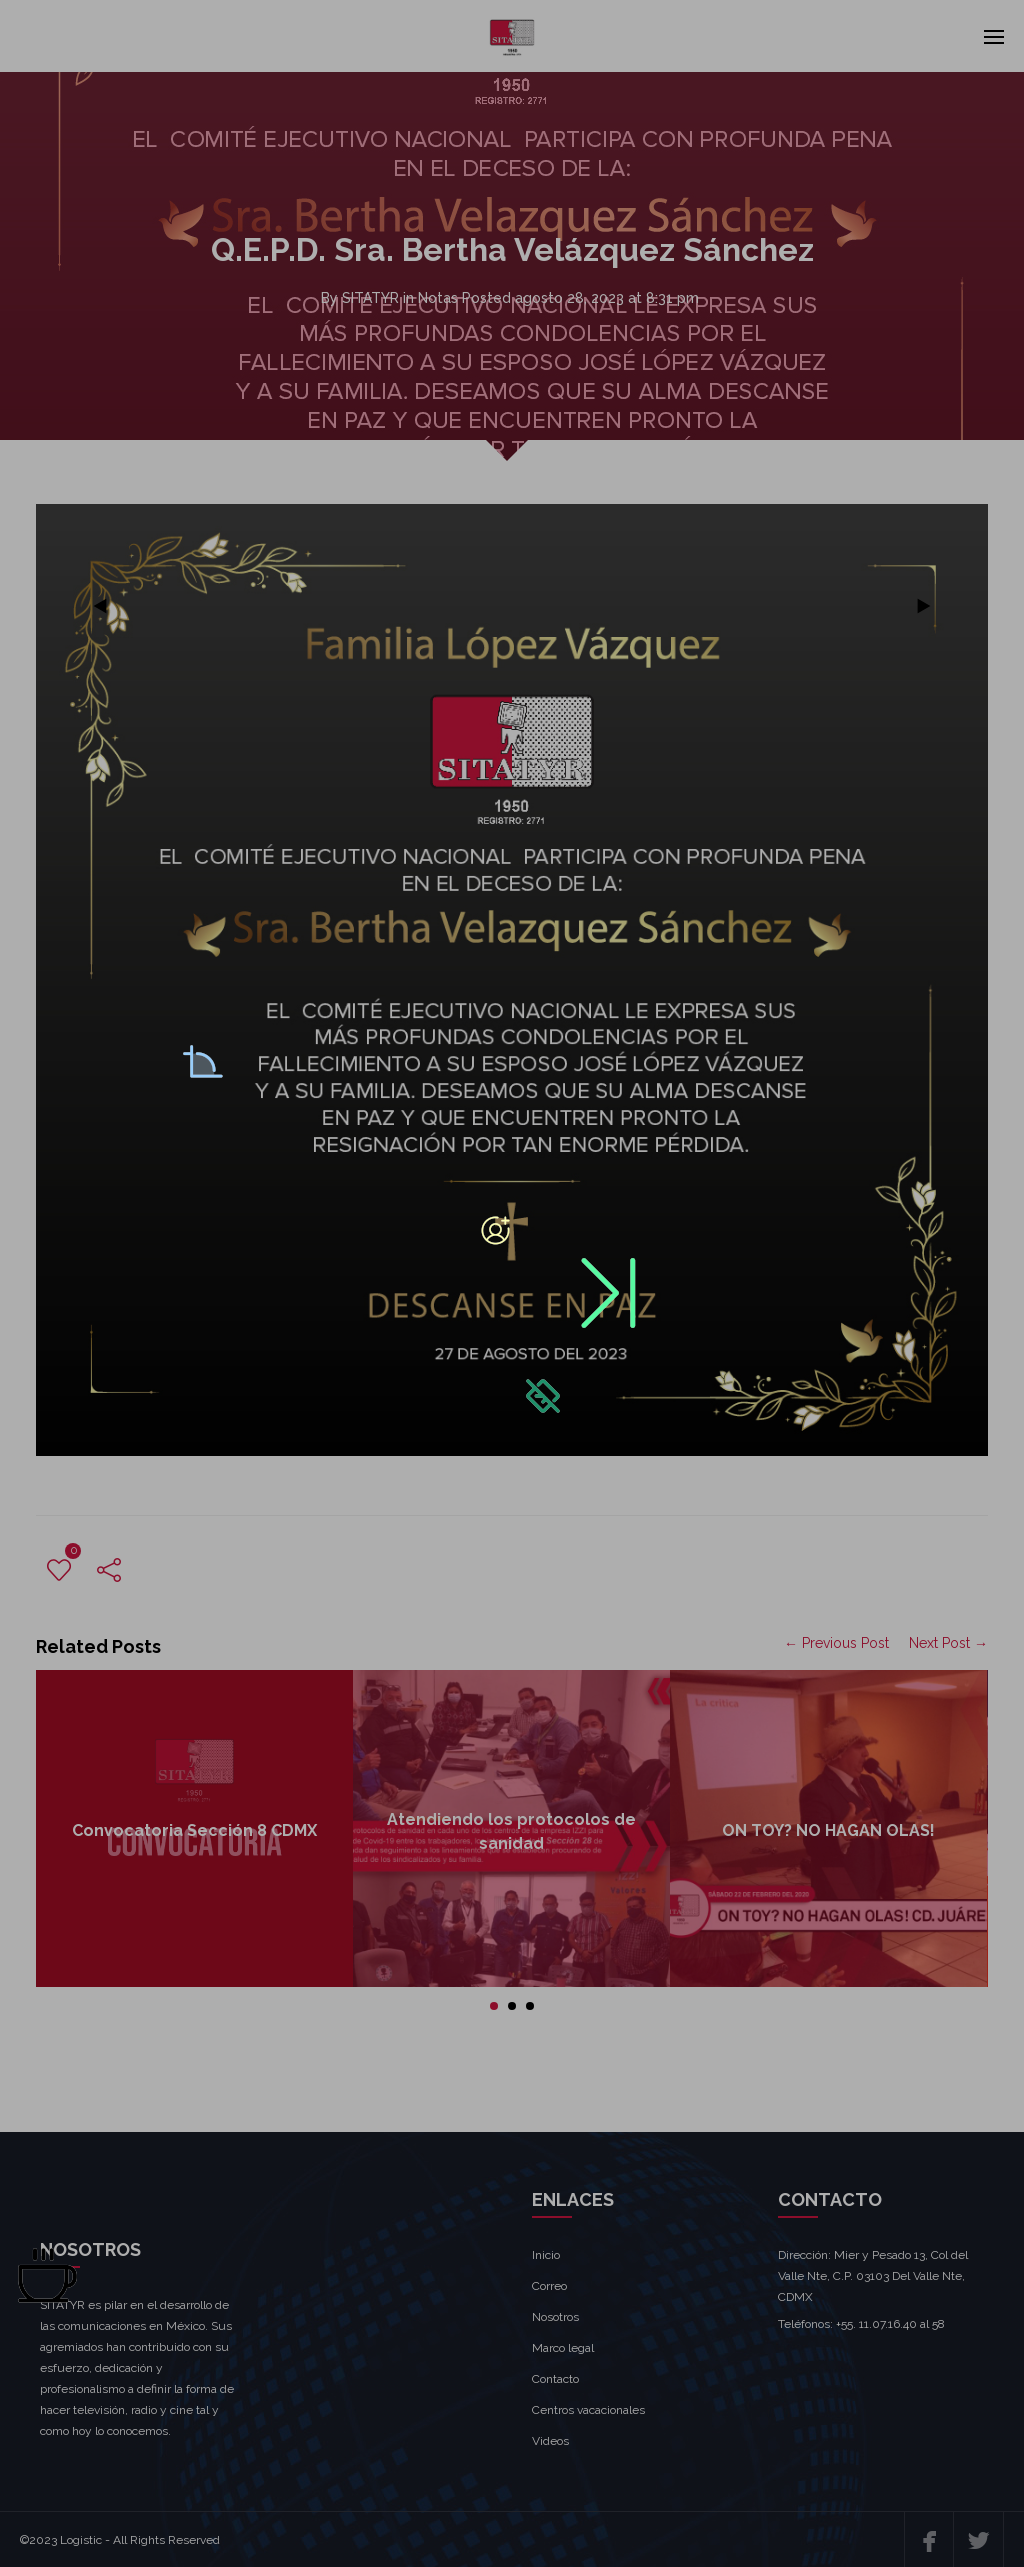 The width and height of the screenshot is (1024, 2567). What do you see at coordinates (201, 1063) in the screenshot?
I see `measure or display angle between elements` at bounding box center [201, 1063].